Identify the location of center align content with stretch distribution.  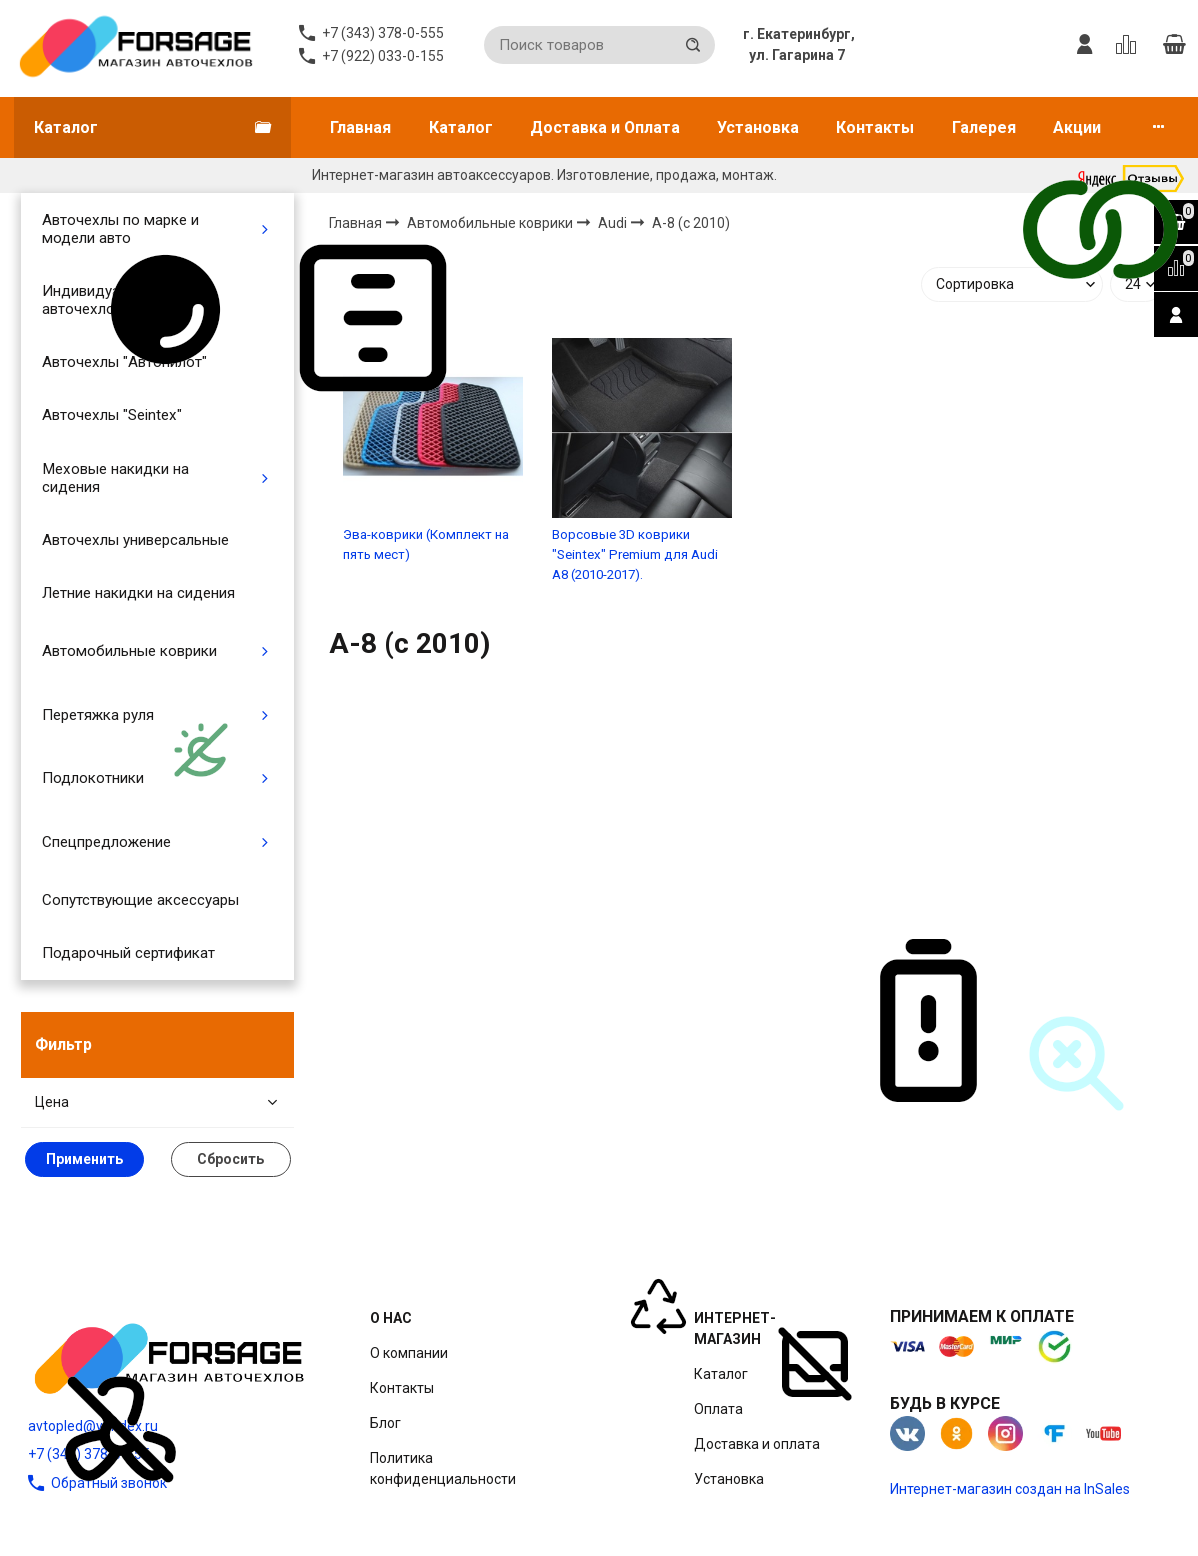
(373, 318).